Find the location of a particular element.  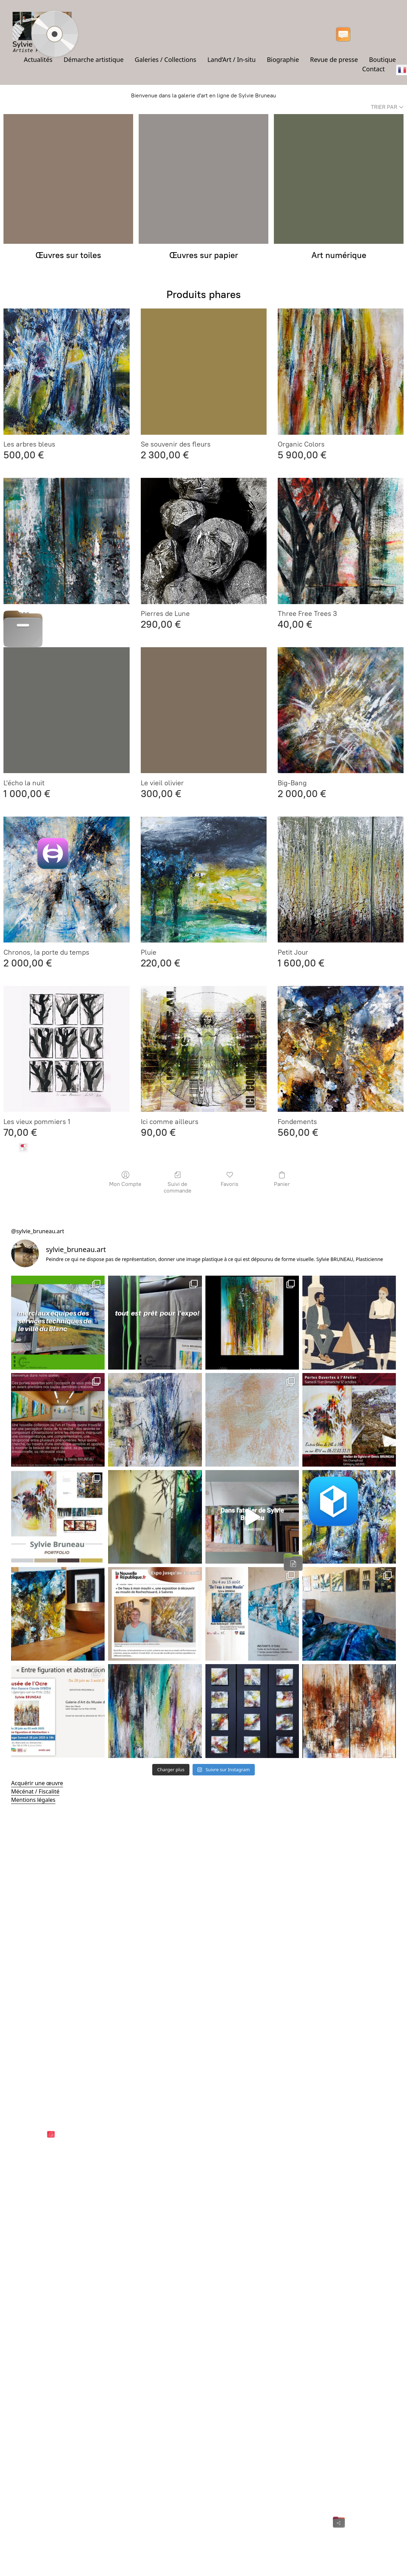

unmount or eject a CD/DVD writer drive is located at coordinates (55, 34).